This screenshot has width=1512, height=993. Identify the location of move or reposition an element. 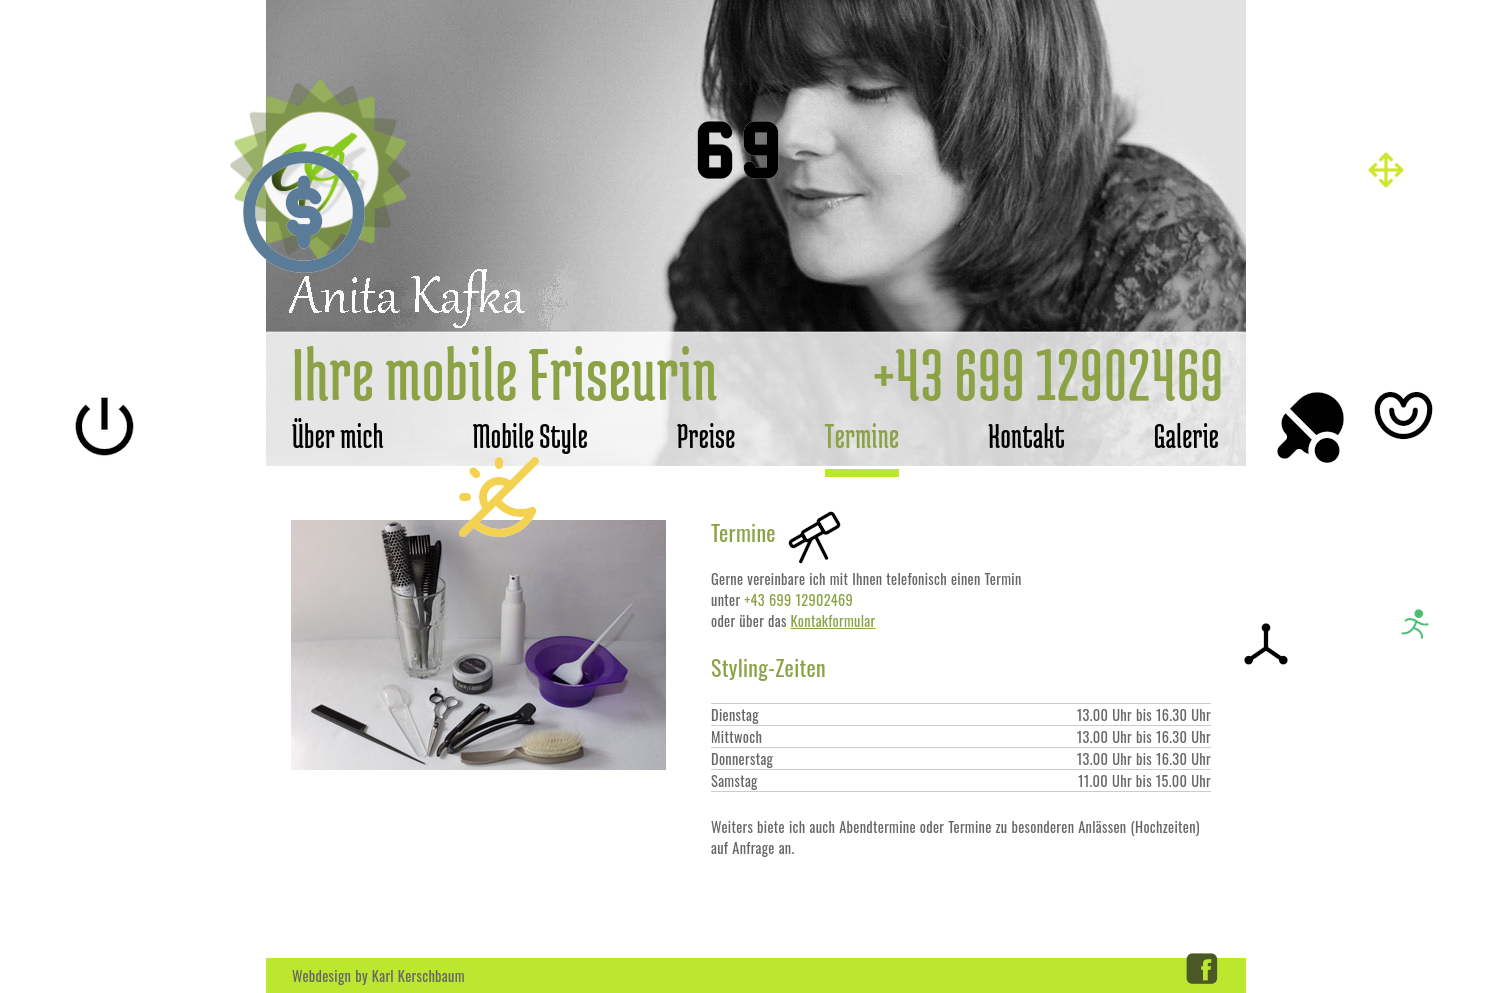
(1386, 170).